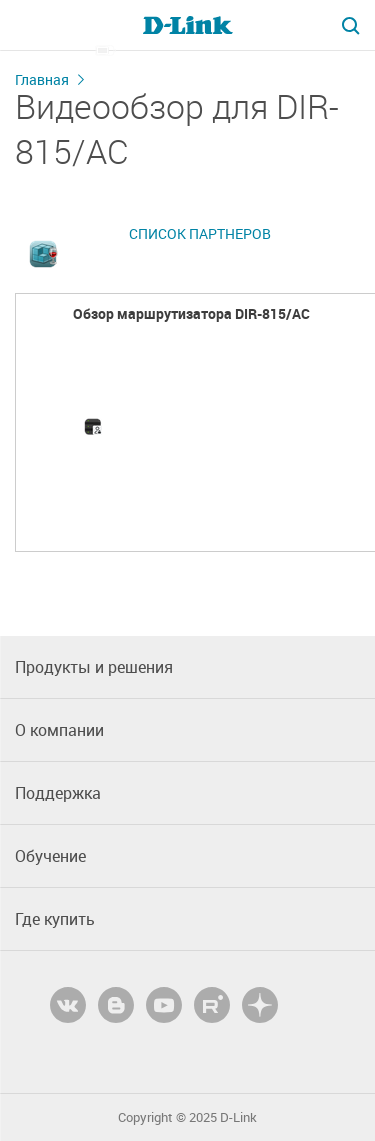 Image resolution: width=375 pixels, height=1141 pixels. What do you see at coordinates (43, 254) in the screenshot?
I see `open windows registry editor via wine` at bounding box center [43, 254].